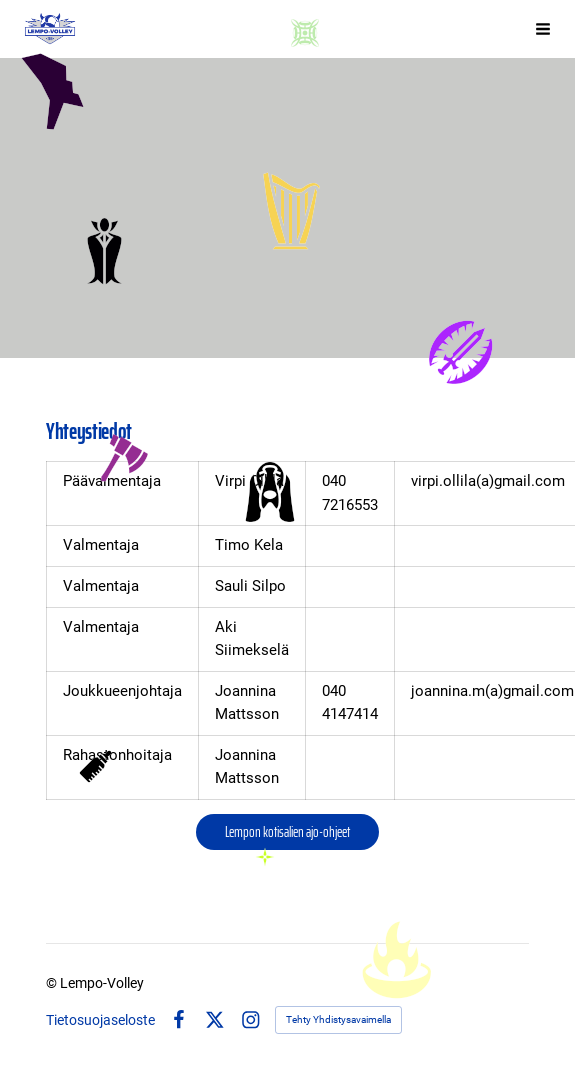  What do you see at coordinates (104, 250) in the screenshot?
I see `select vampire character or costume` at bounding box center [104, 250].